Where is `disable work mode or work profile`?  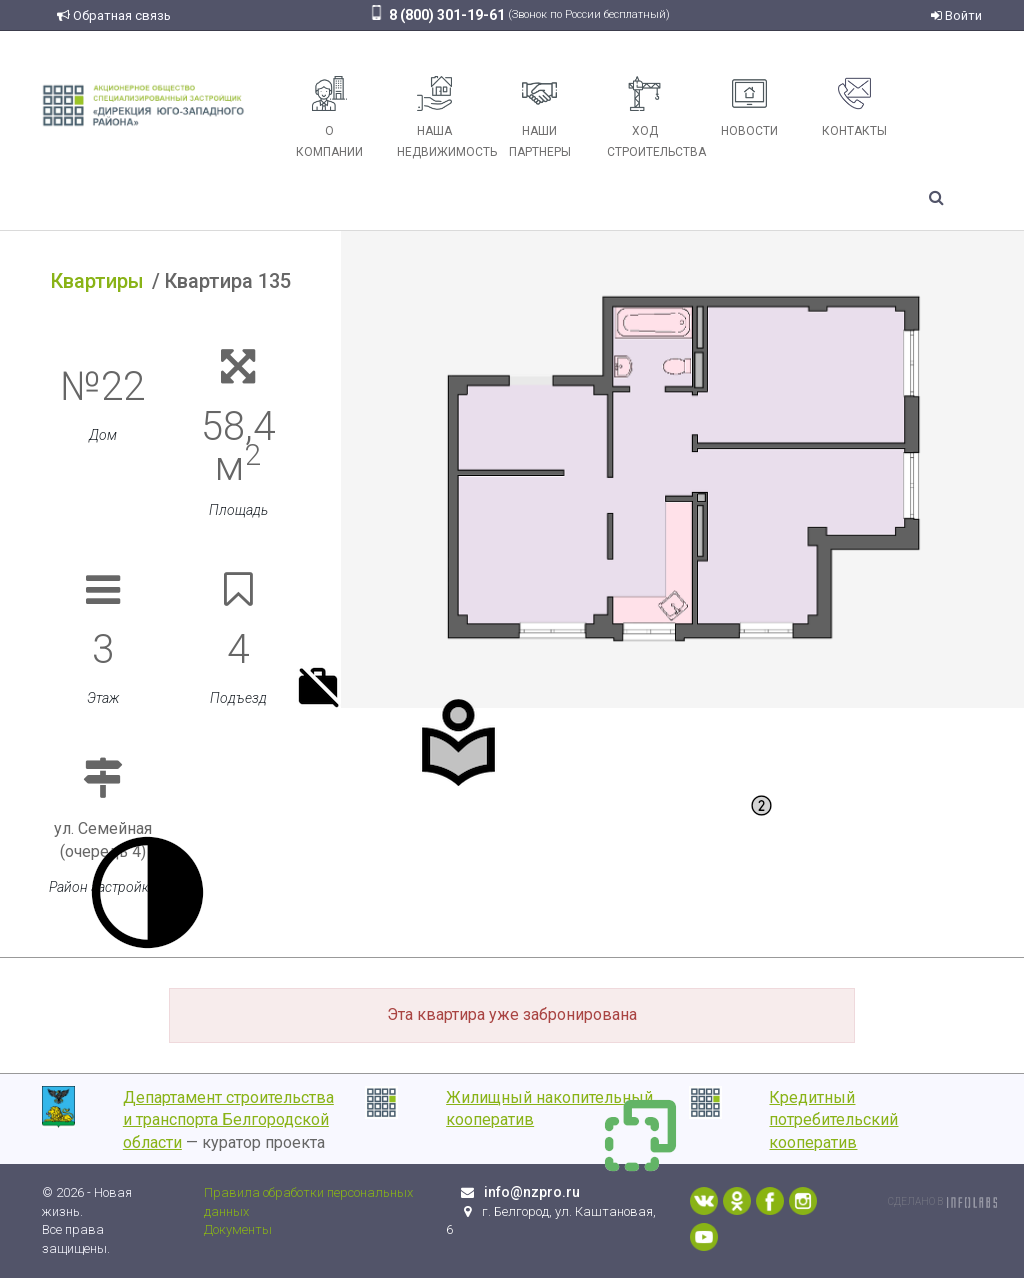 disable work mode or work profile is located at coordinates (318, 687).